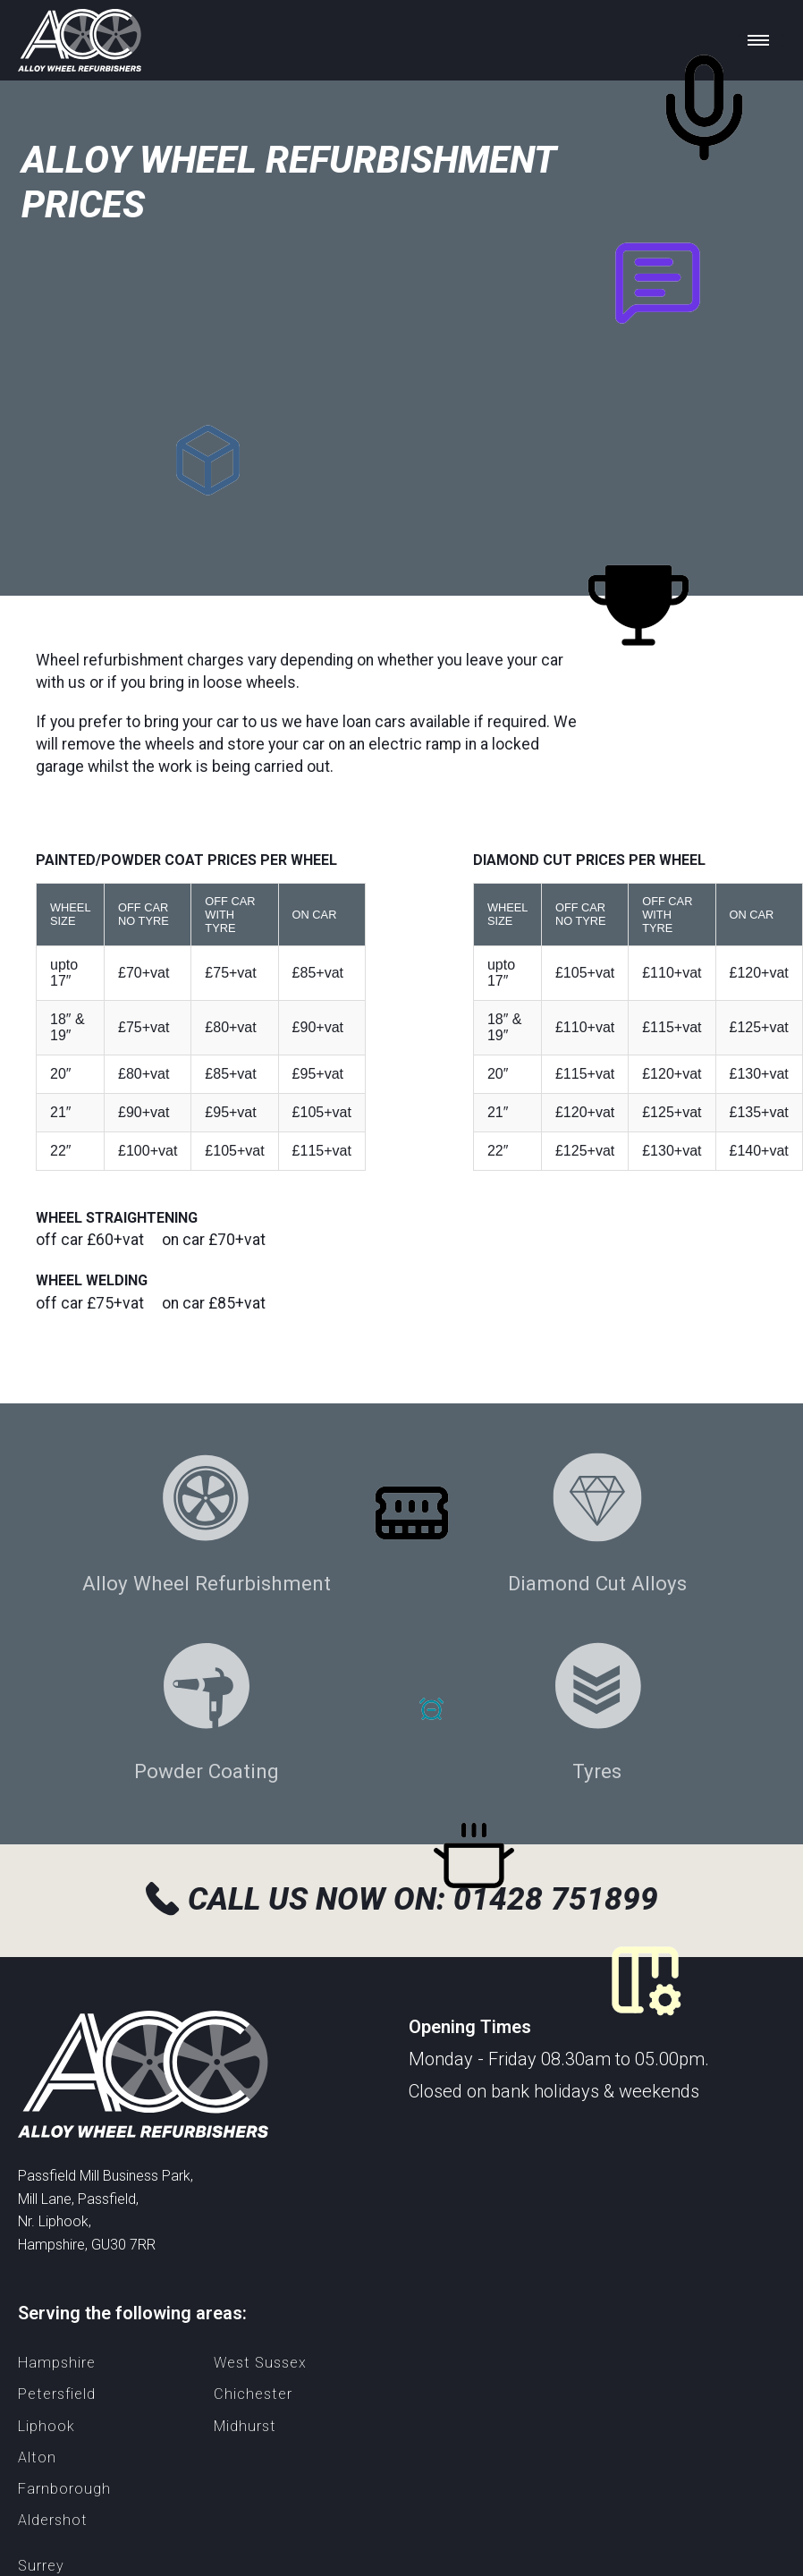 The height and width of the screenshot is (2576, 803). I want to click on configure column layout settings, so click(645, 1979).